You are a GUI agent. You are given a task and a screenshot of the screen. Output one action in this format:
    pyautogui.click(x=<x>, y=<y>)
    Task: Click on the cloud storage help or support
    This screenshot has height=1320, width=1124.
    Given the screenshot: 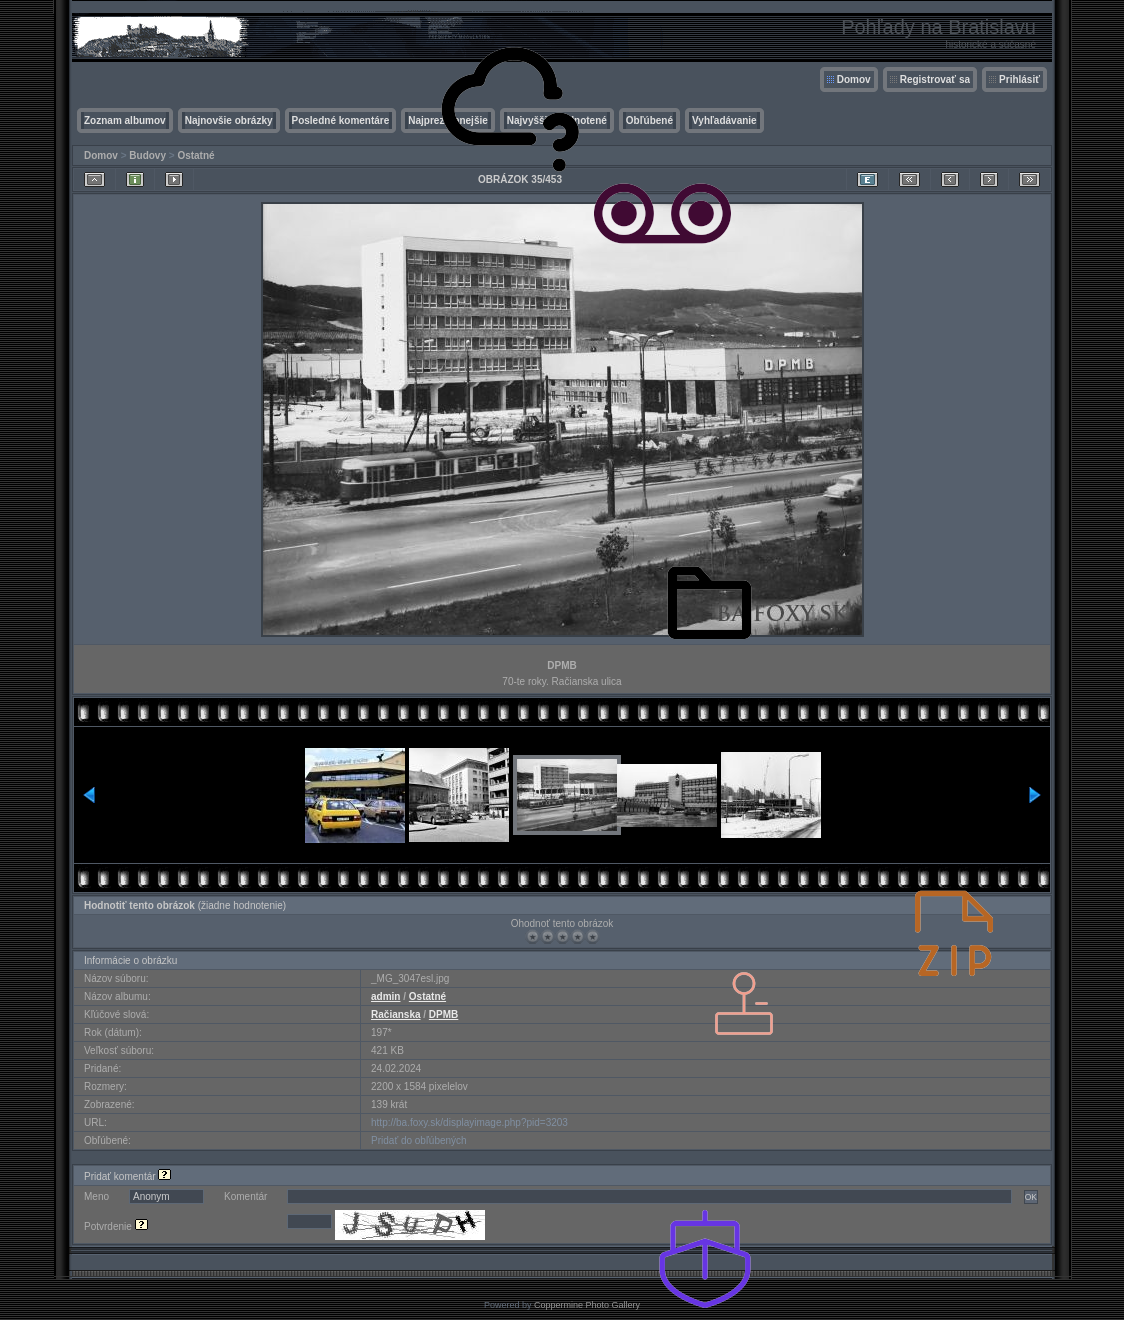 What is the action you would take?
    pyautogui.click(x=513, y=99)
    